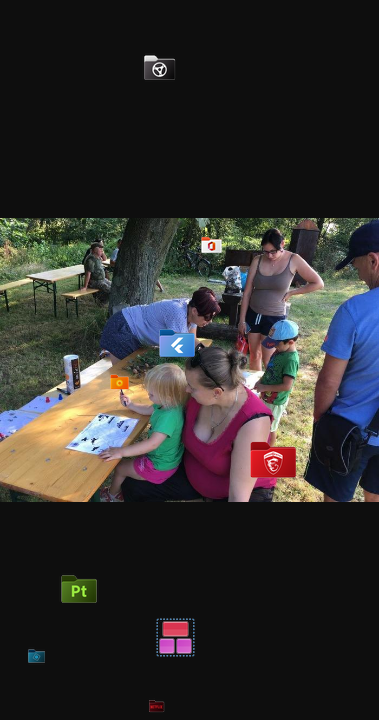 This screenshot has height=720, width=379. What do you see at coordinates (273, 461) in the screenshot?
I see `open folder containing MSI software or drivers` at bounding box center [273, 461].